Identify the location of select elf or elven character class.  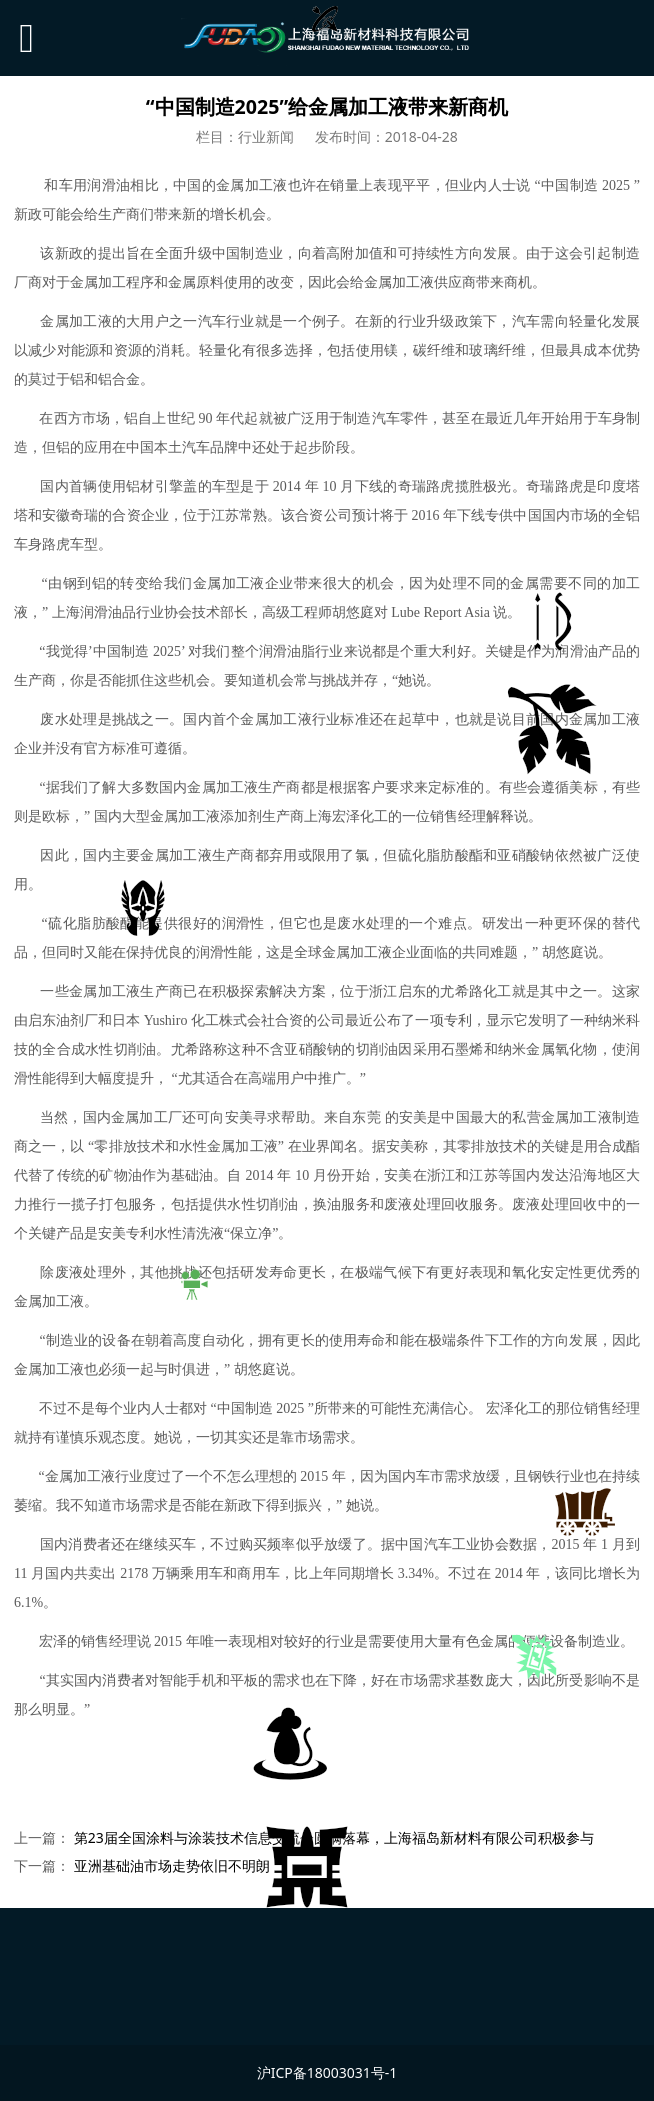
(143, 908).